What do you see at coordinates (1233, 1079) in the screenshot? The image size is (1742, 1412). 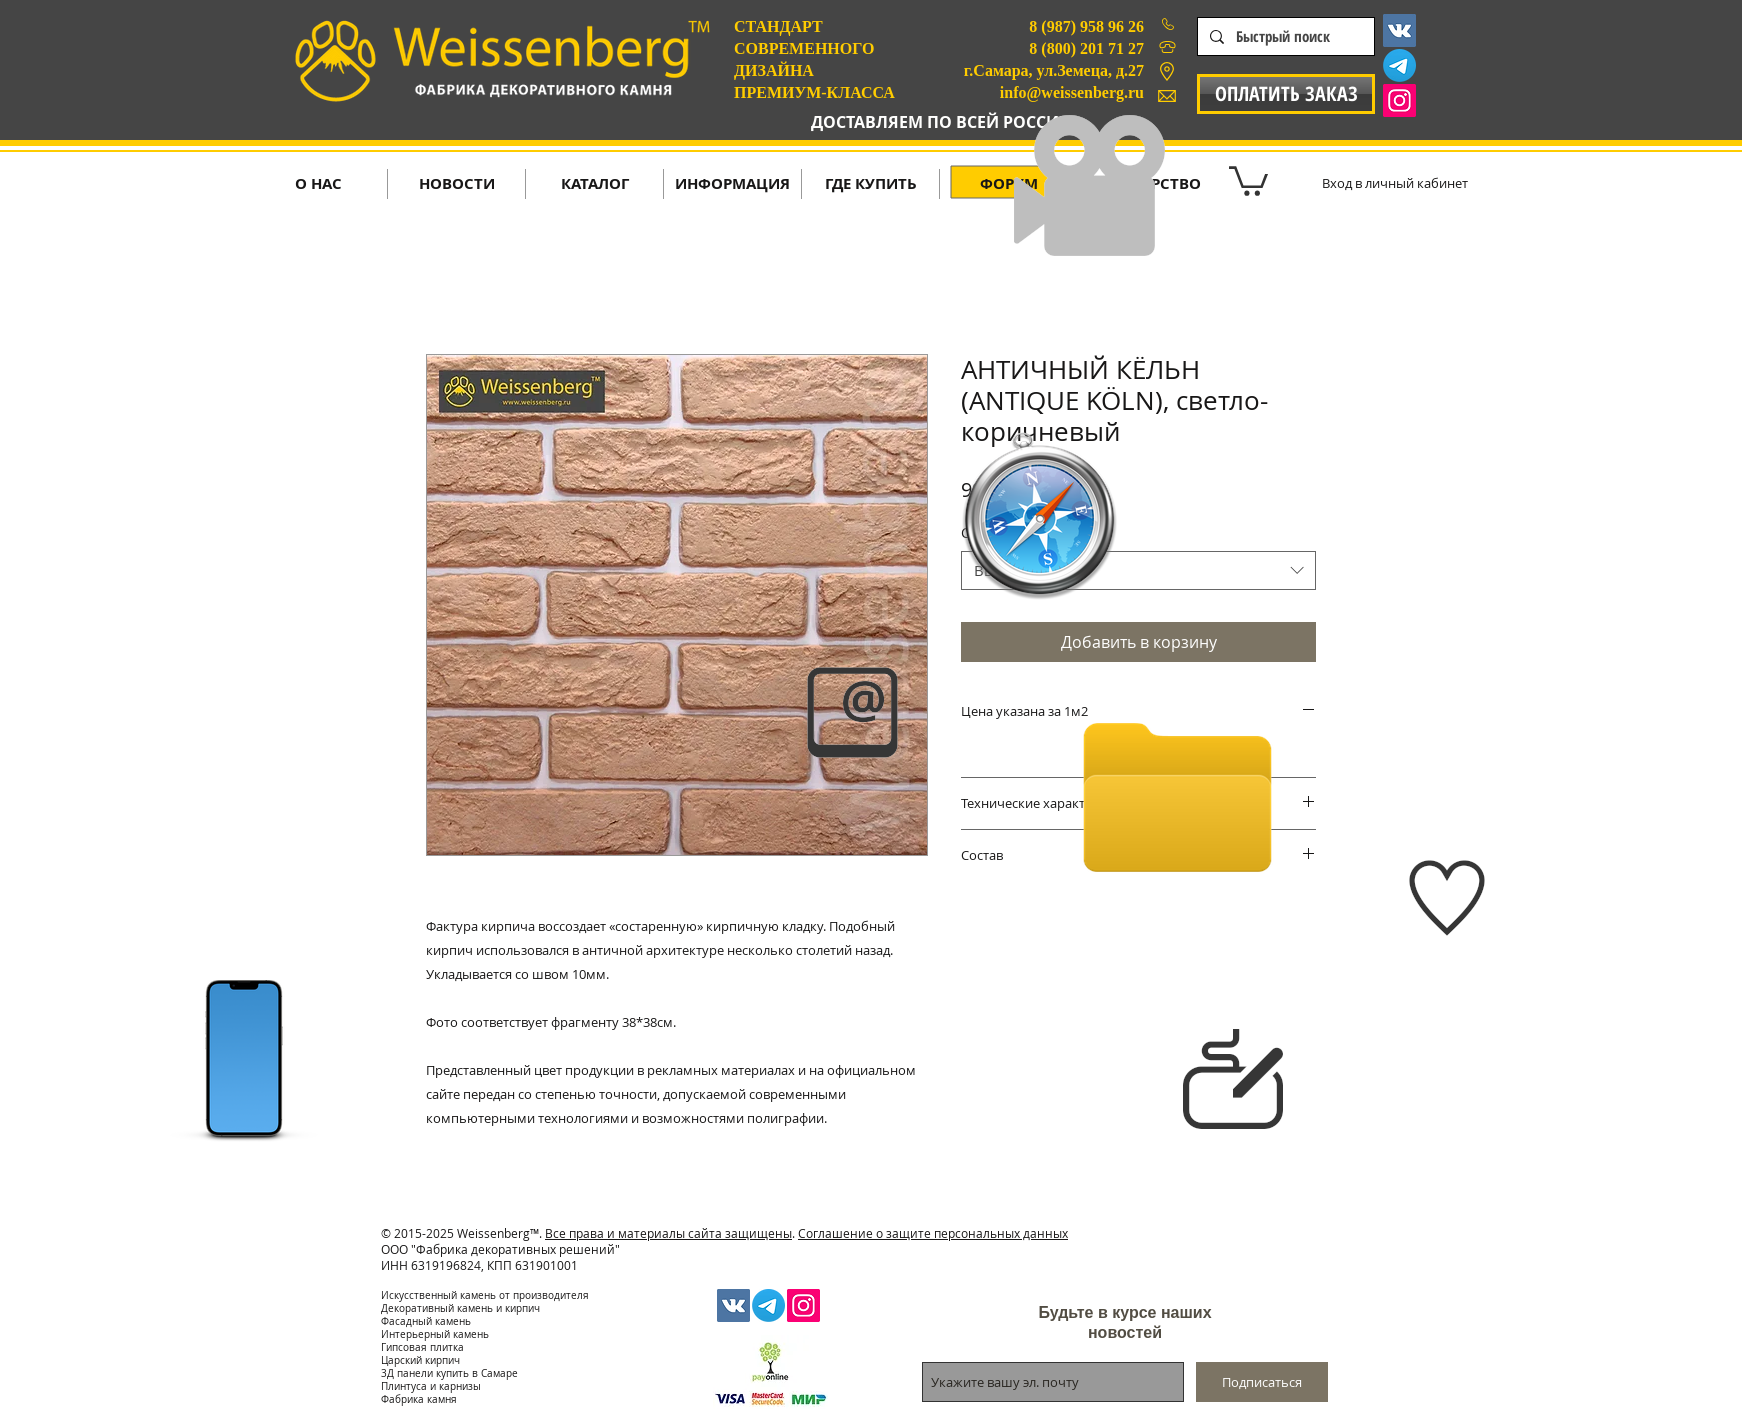 I see `configure wacom tablet settings` at bounding box center [1233, 1079].